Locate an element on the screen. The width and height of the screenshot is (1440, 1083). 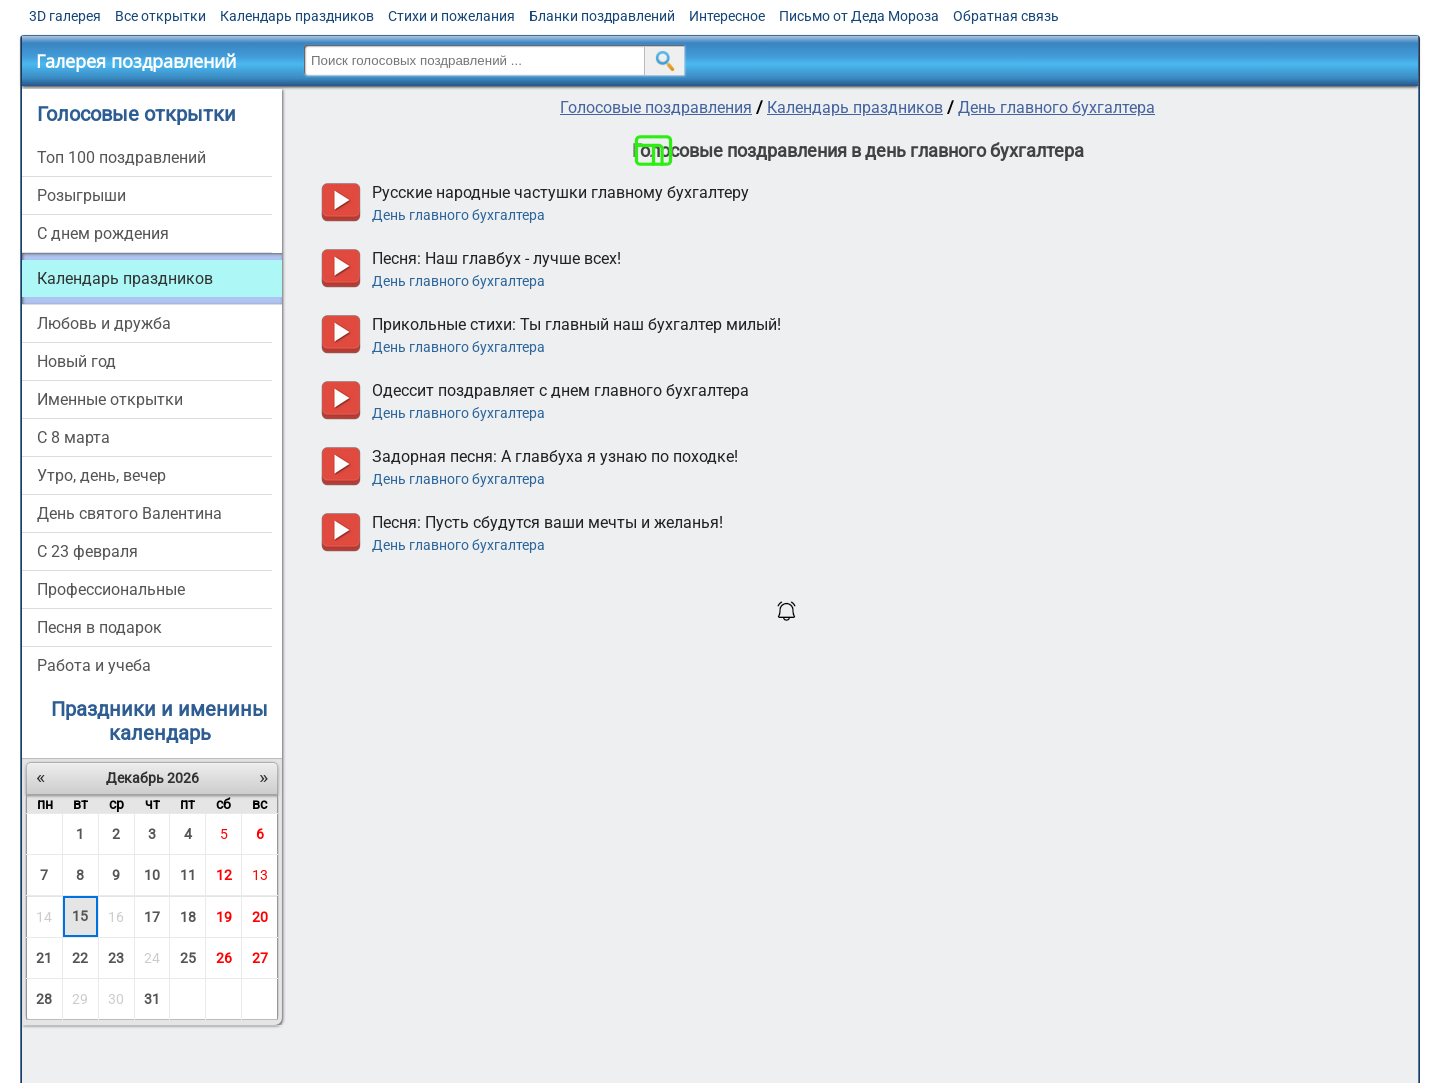
adjust aspect ratio settings is located at coordinates (653, 150).